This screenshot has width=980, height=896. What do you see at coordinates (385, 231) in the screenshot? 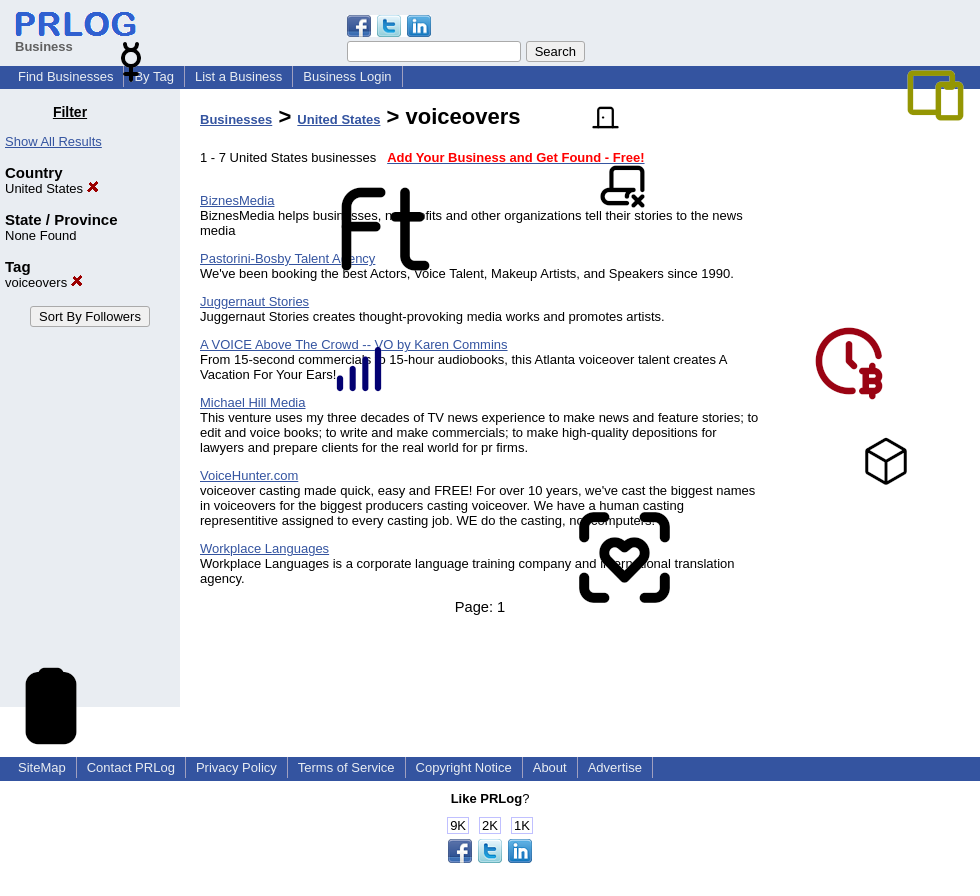
I see `indicates hungarian forint currency` at bounding box center [385, 231].